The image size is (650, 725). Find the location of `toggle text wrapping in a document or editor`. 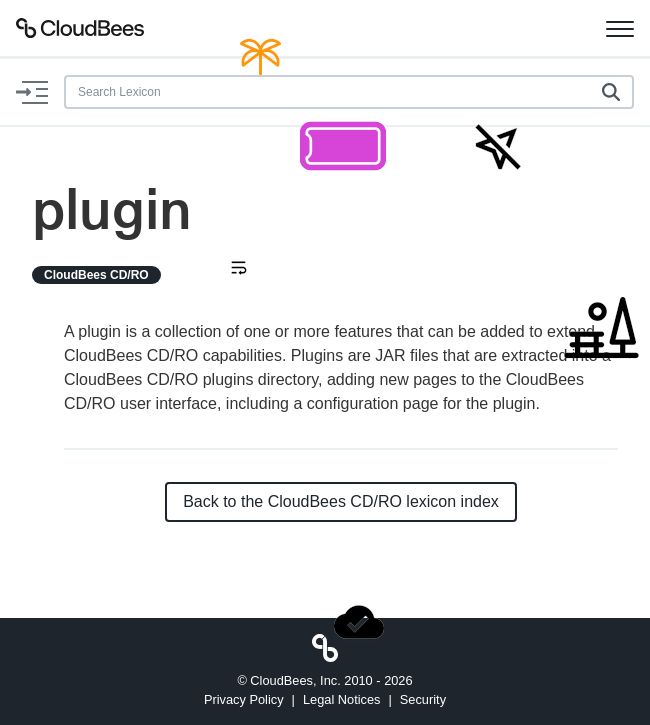

toggle text wrapping in a document or editor is located at coordinates (238, 267).